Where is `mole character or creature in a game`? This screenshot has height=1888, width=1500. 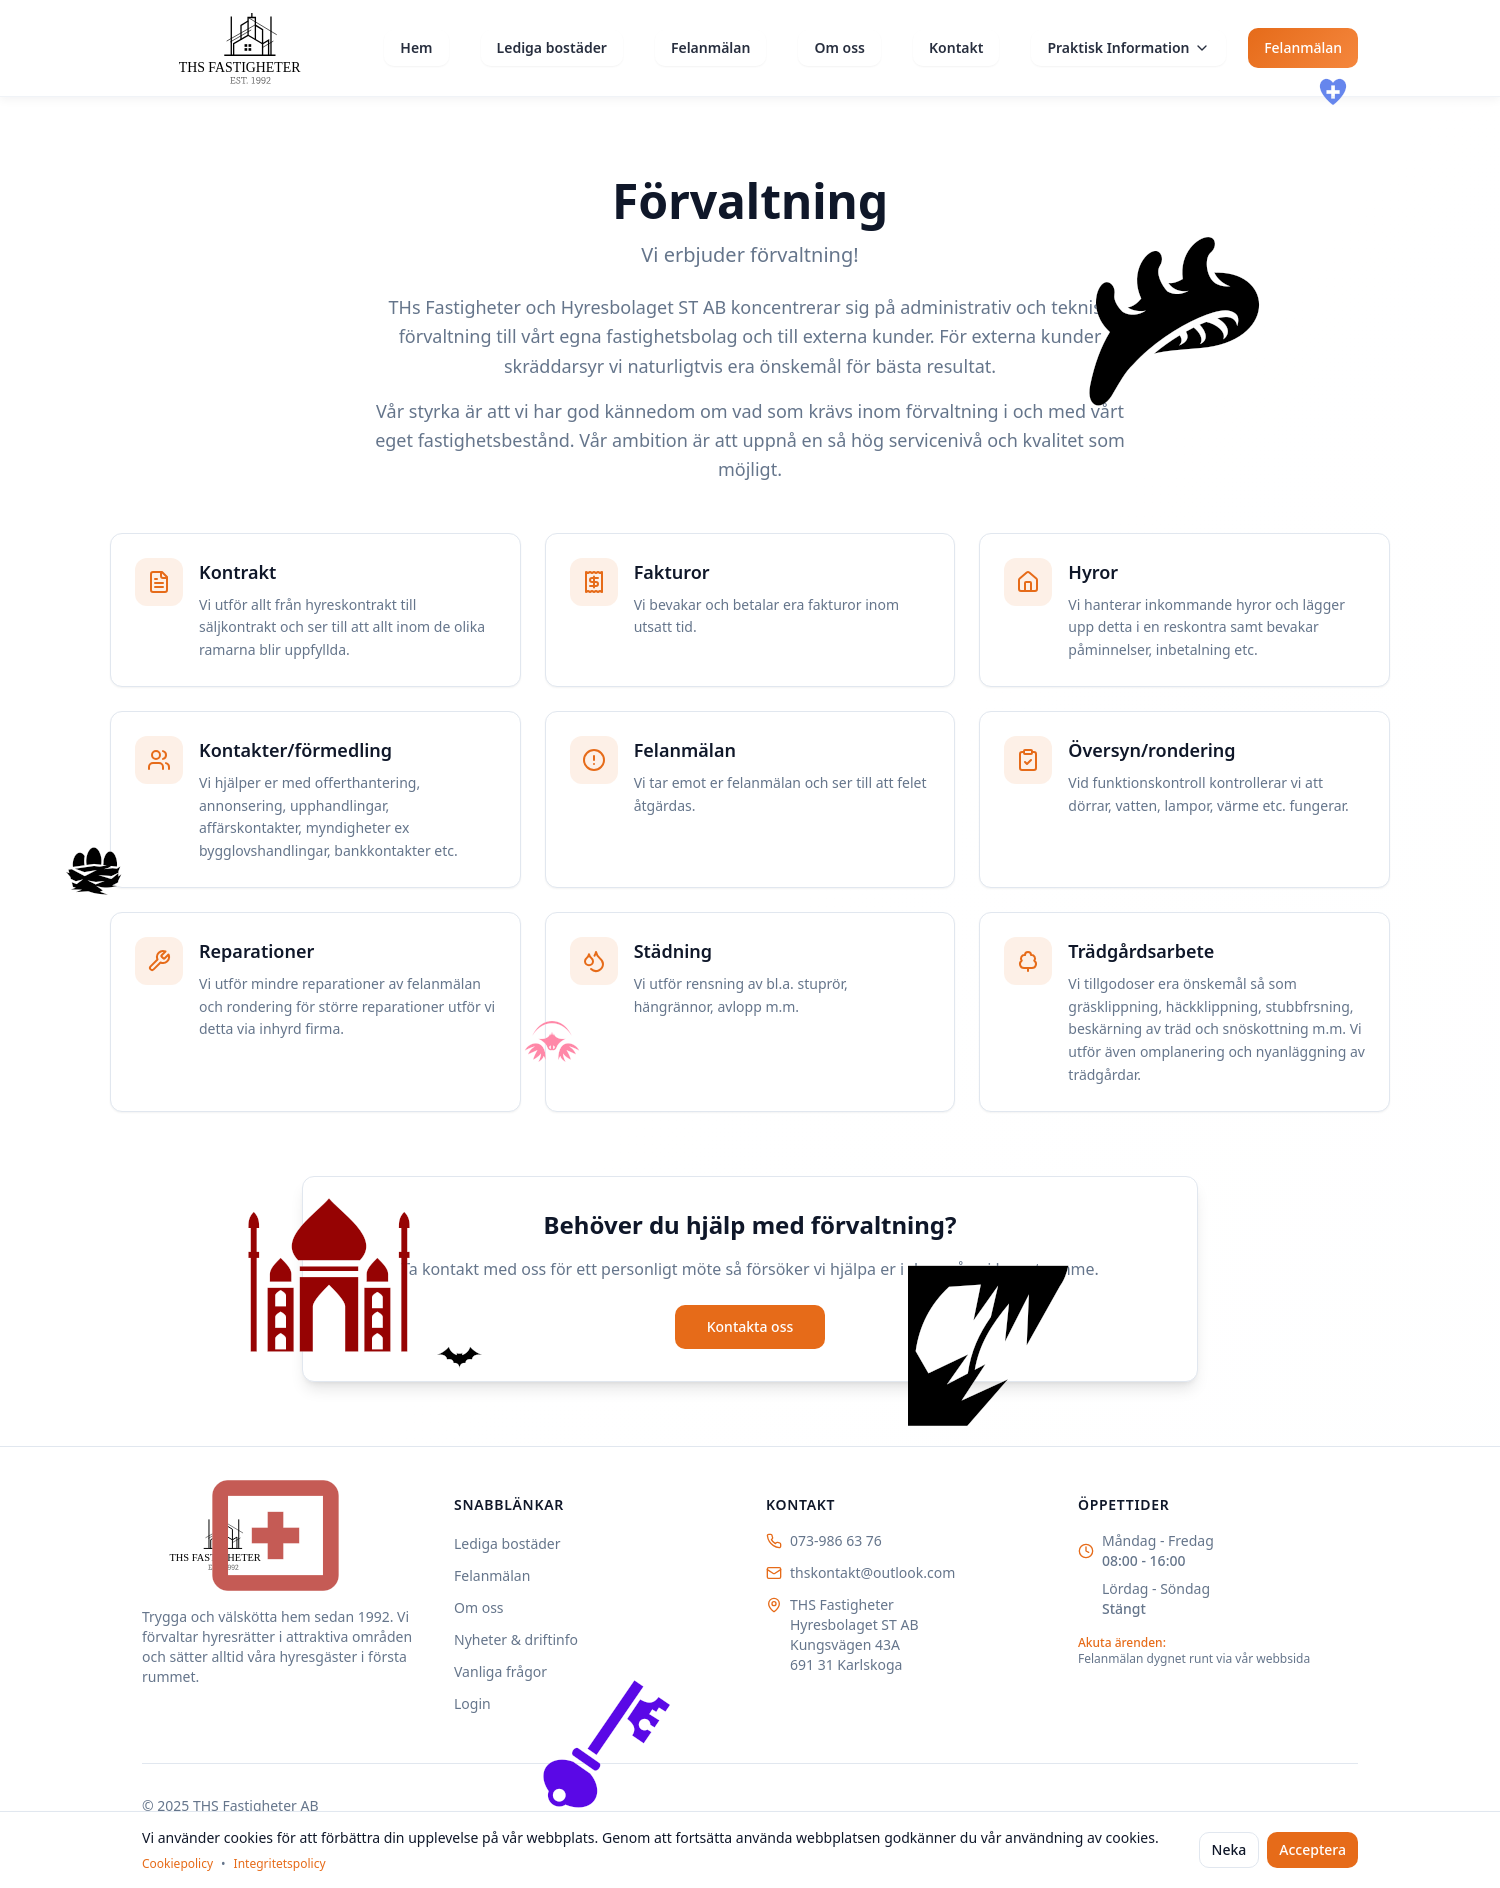
mole character or creature in a game is located at coordinates (552, 1038).